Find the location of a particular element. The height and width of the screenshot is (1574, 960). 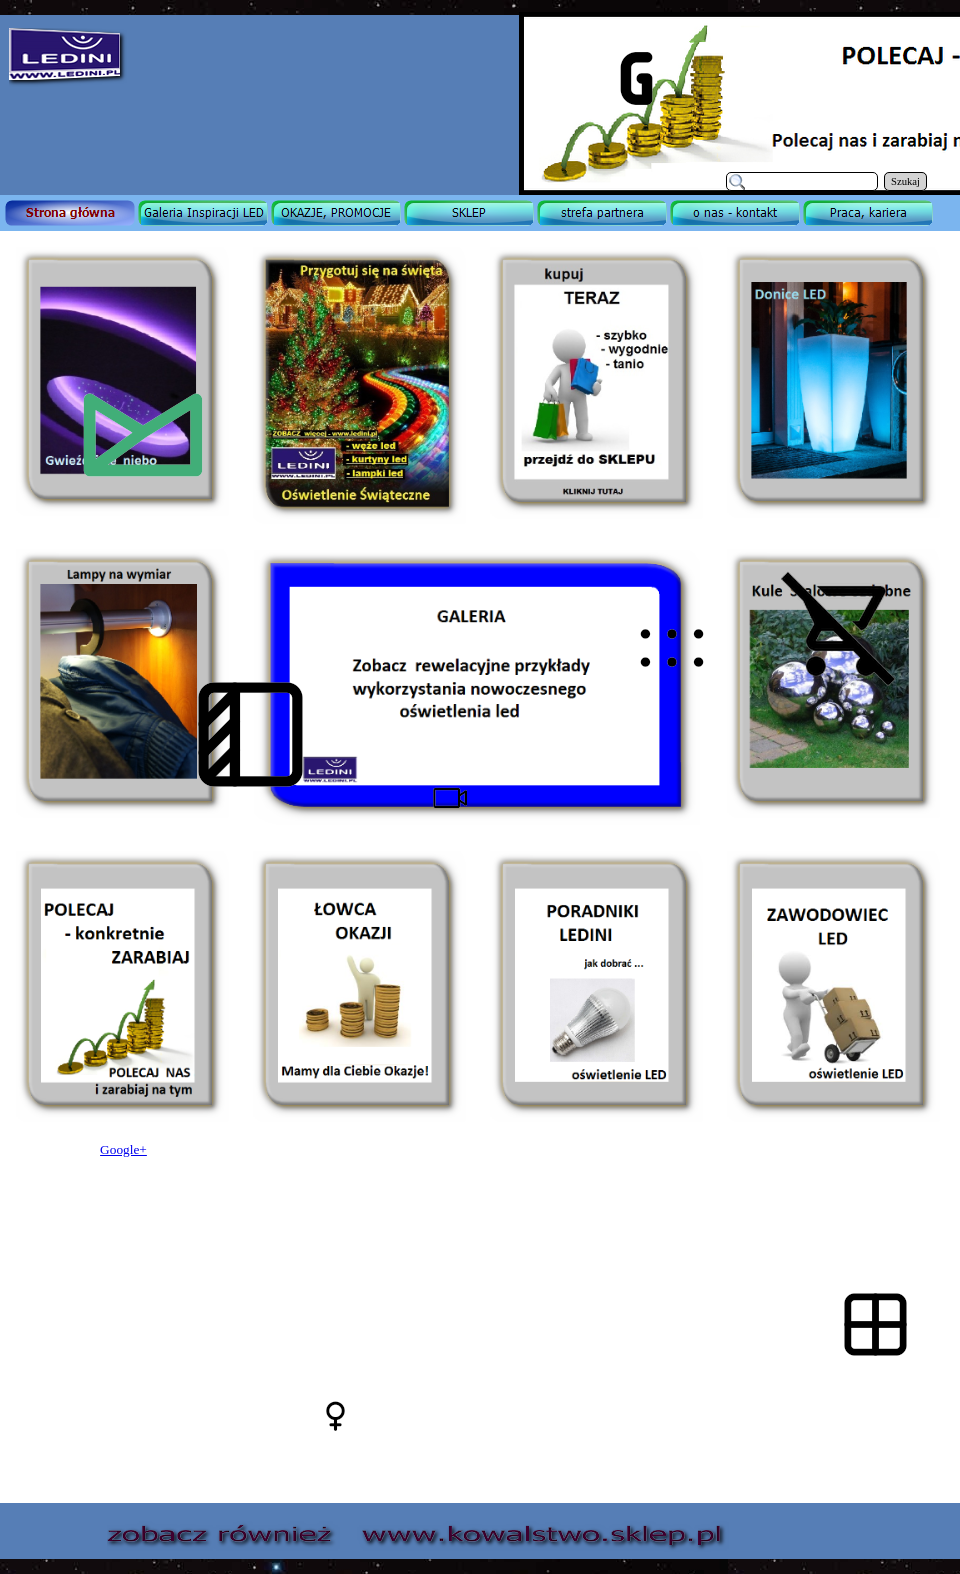

indicates GPRS/2G network connection is located at coordinates (636, 78).